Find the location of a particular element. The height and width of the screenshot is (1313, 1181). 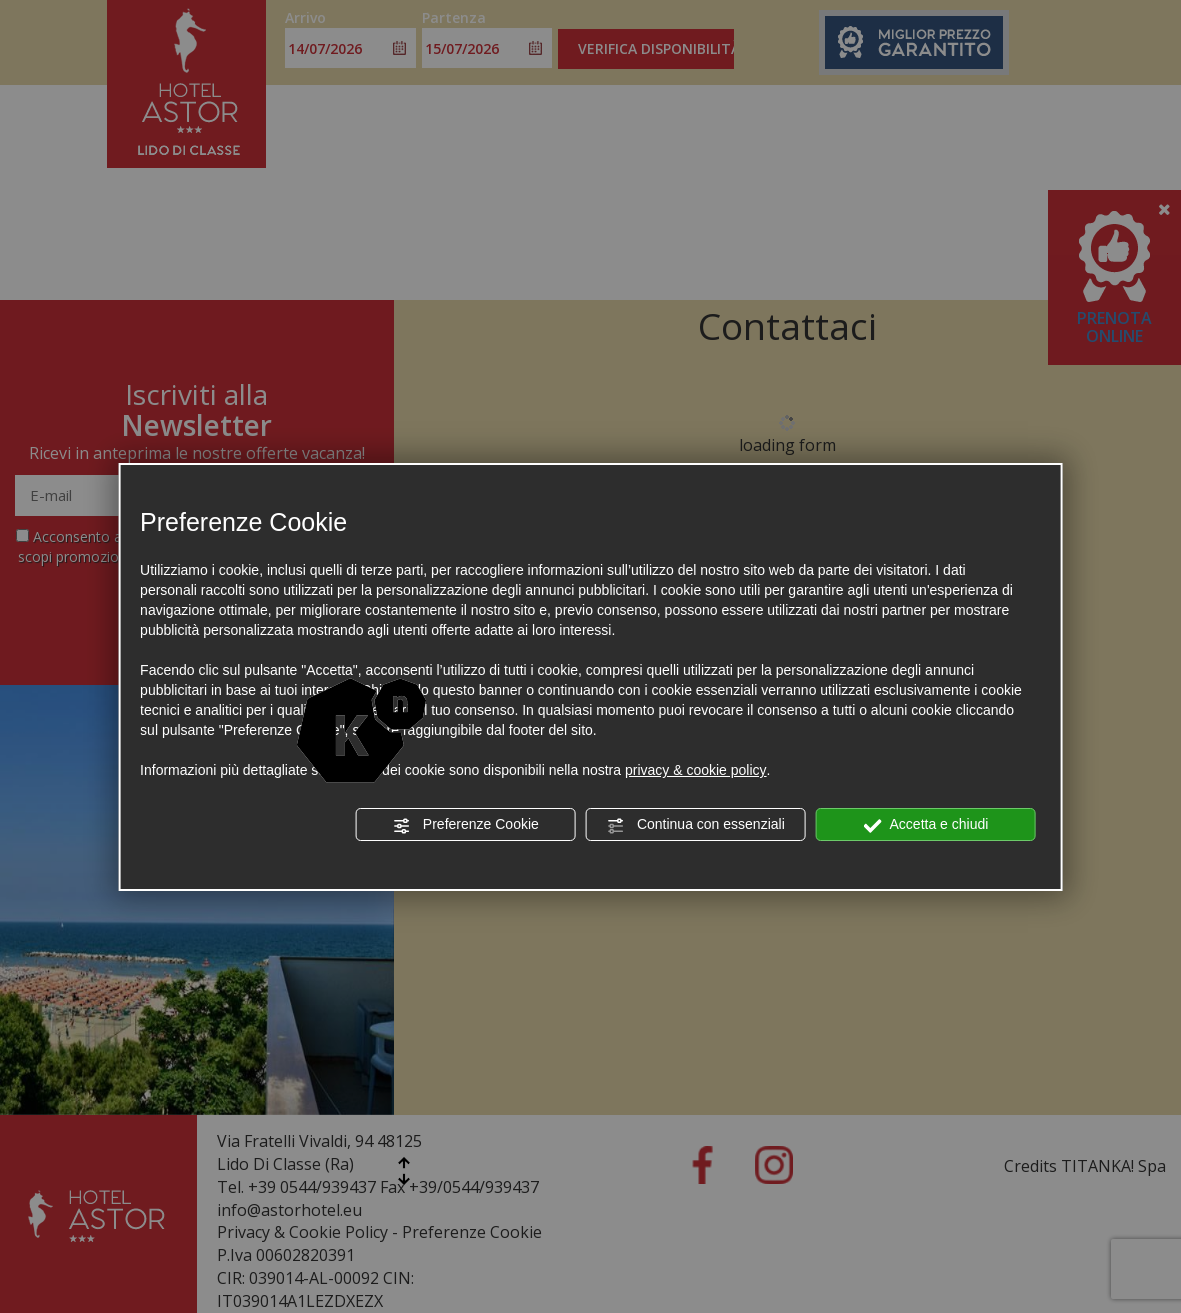

knative serverless platform logo is located at coordinates (361, 730).